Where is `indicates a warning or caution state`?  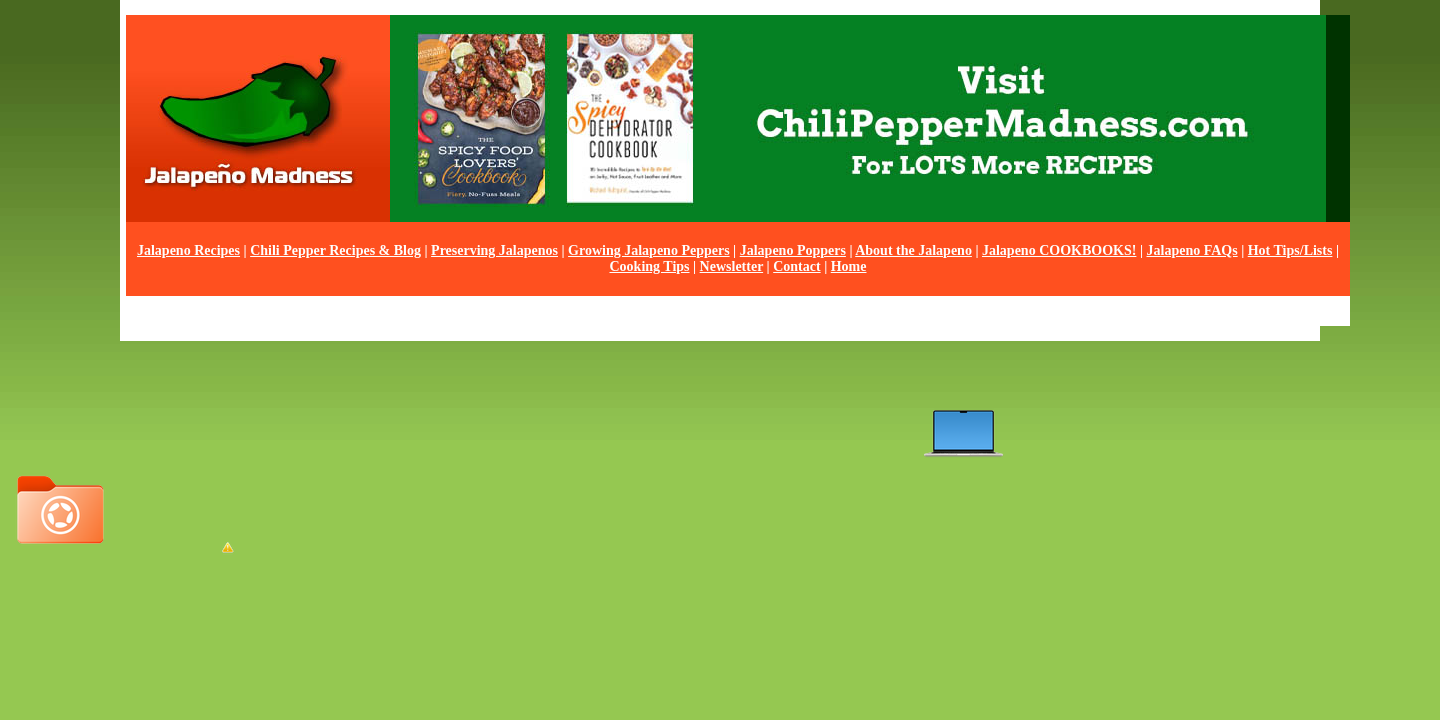 indicates a warning or caution state is located at coordinates (220, 557).